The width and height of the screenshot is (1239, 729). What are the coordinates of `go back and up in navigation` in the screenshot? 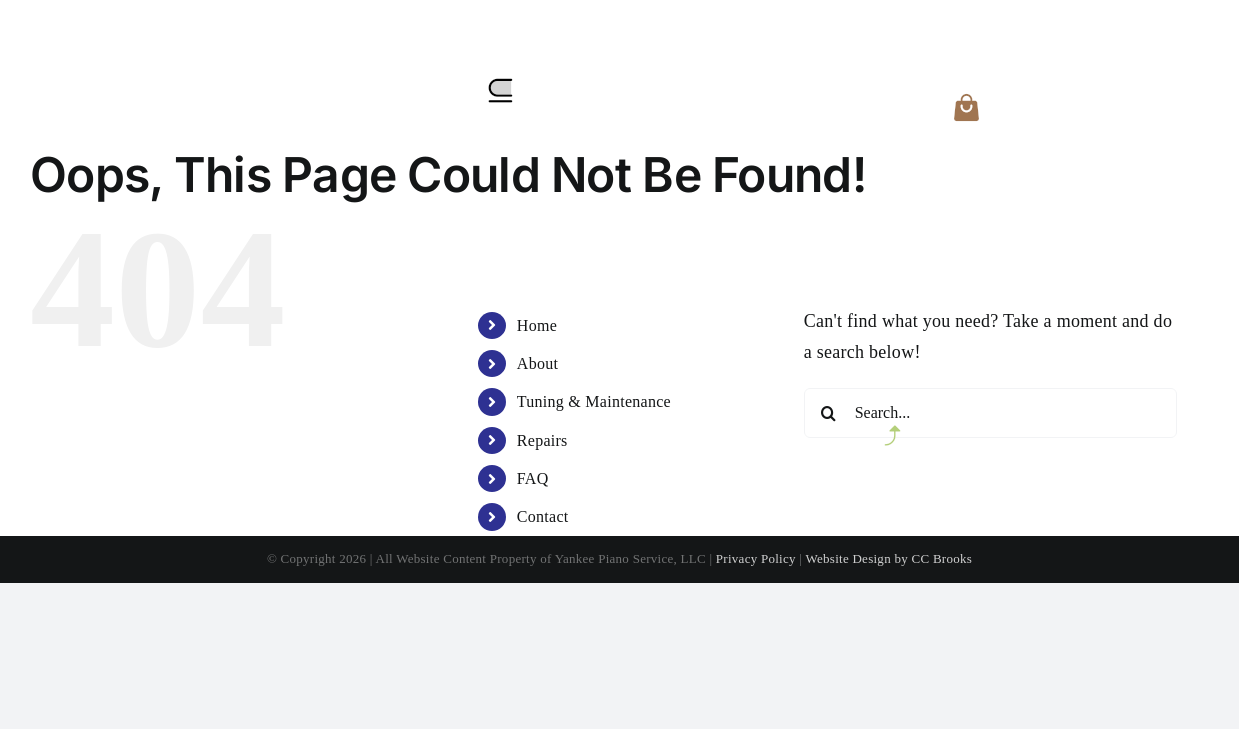 It's located at (892, 435).